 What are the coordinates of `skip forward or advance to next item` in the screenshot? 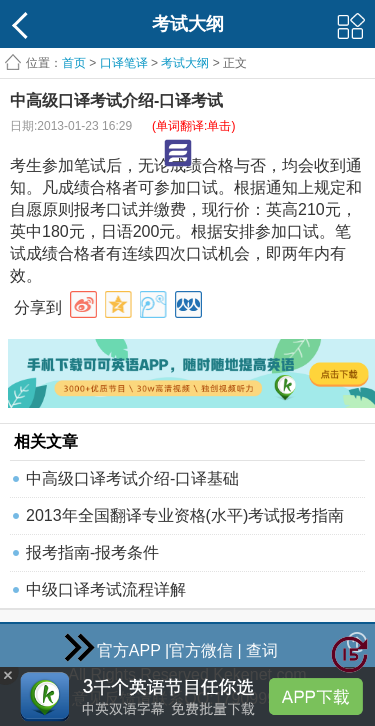 It's located at (78, 647).